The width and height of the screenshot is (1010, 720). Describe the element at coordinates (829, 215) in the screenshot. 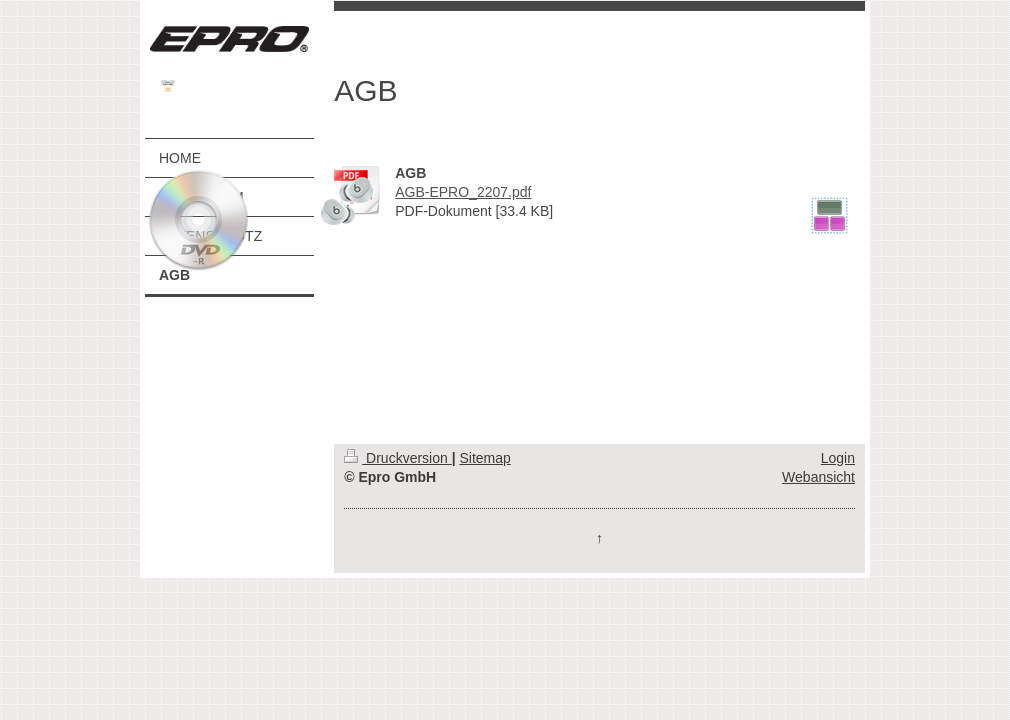

I see `select all items in the current view` at that location.